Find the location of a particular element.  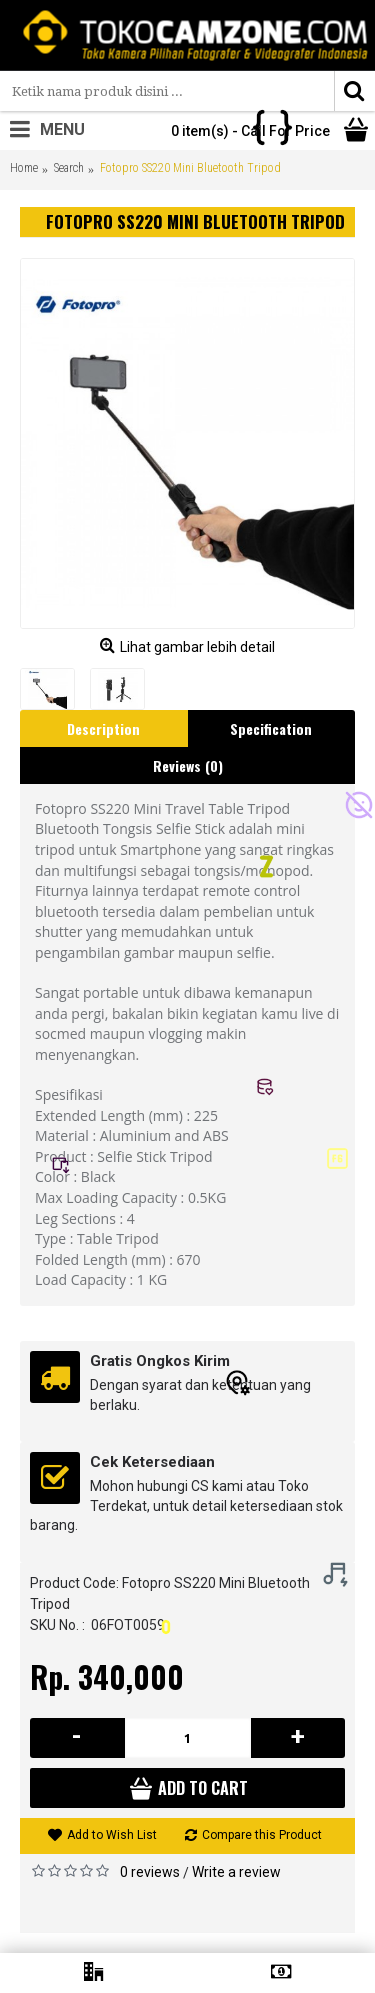

indicates z-index or layer ordering option is located at coordinates (266, 866).